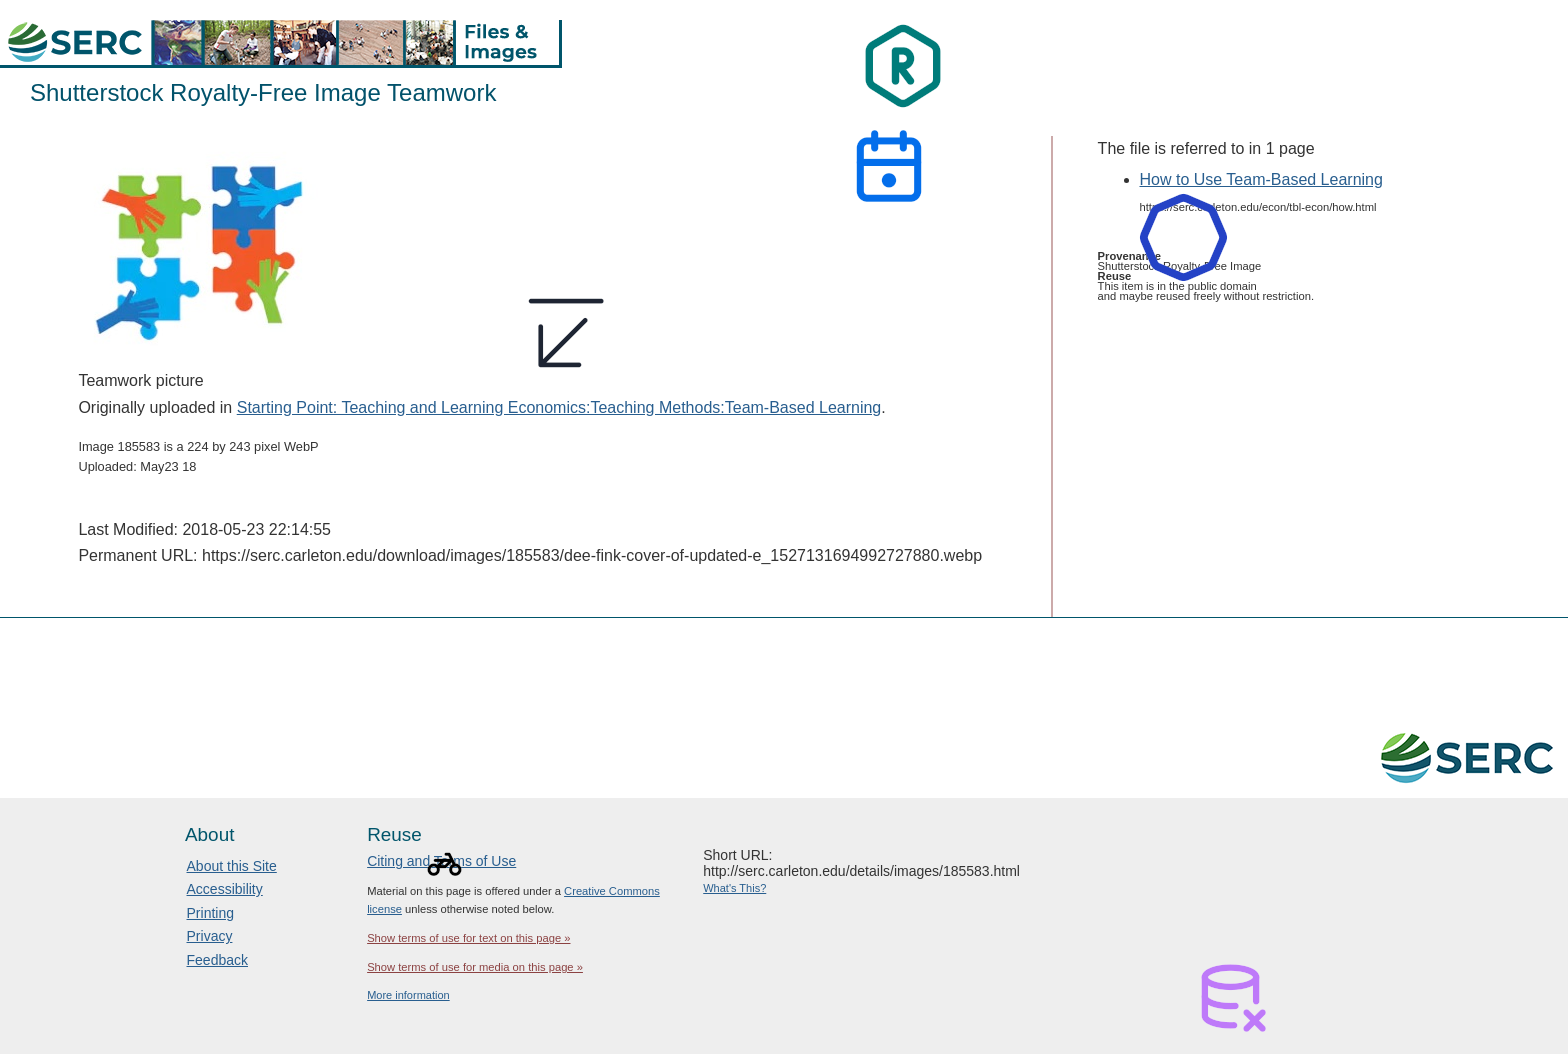 The width and height of the screenshot is (1568, 1054). What do you see at coordinates (444, 863) in the screenshot?
I see `select motorcycle as vehicle type` at bounding box center [444, 863].